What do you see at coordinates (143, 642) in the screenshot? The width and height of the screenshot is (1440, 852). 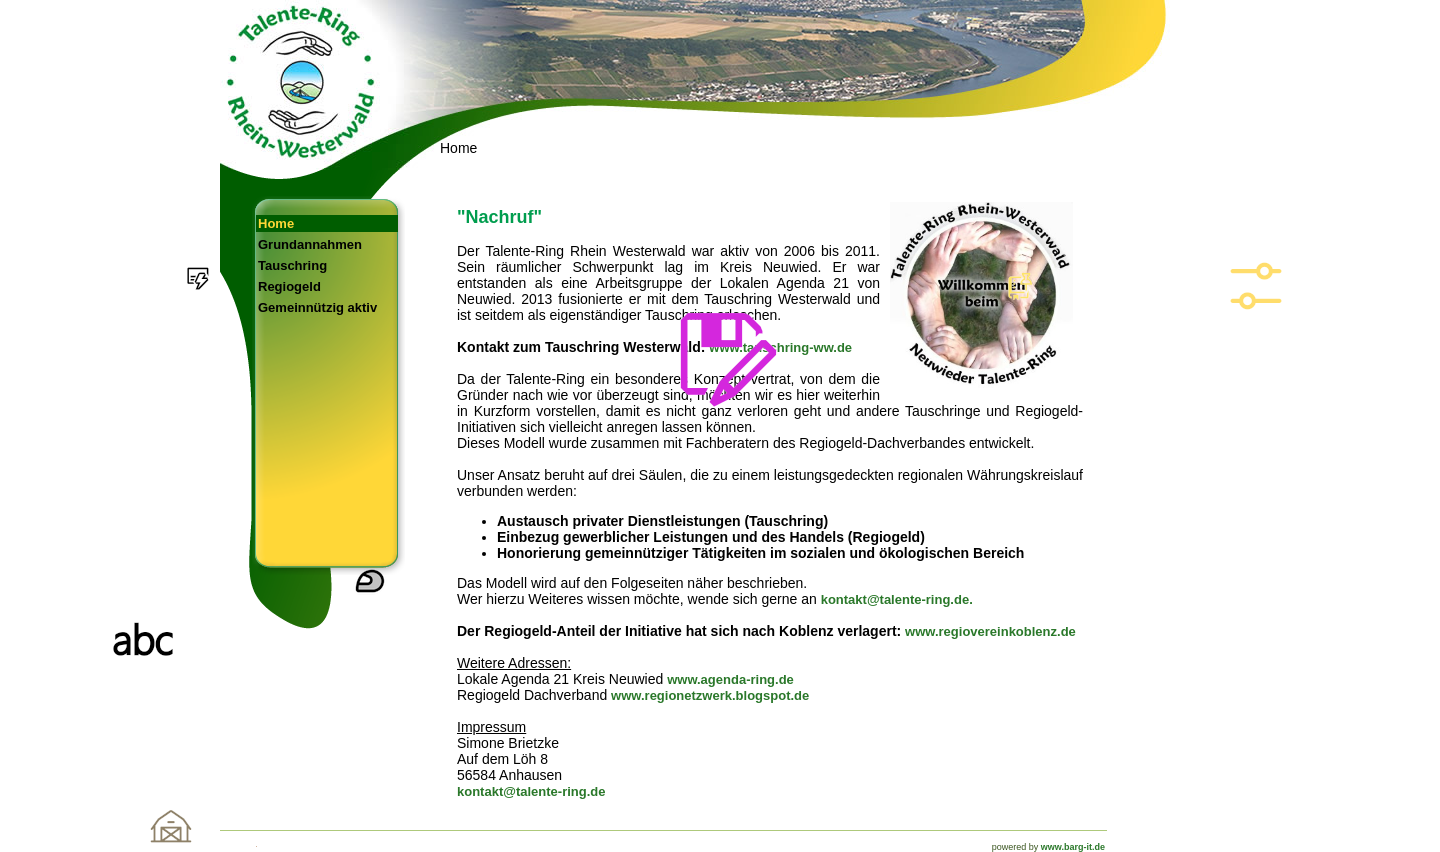 I see `indicates a text or string variable in code` at bounding box center [143, 642].